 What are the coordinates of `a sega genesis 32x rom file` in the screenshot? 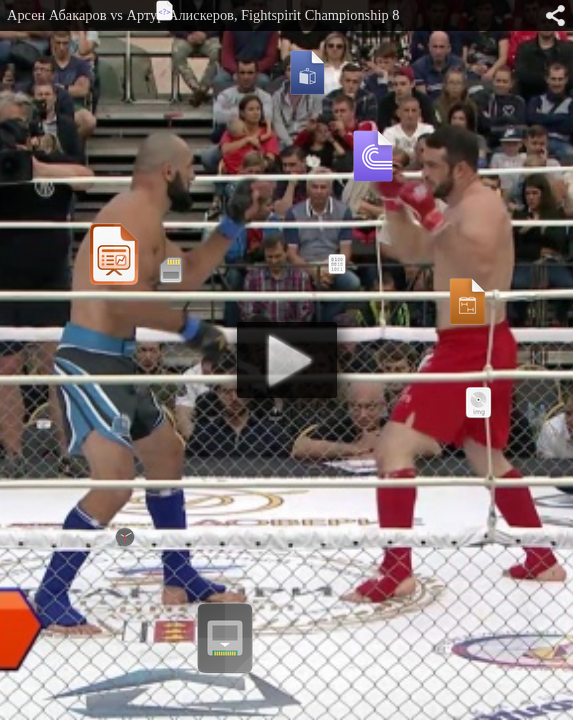 It's located at (225, 638).